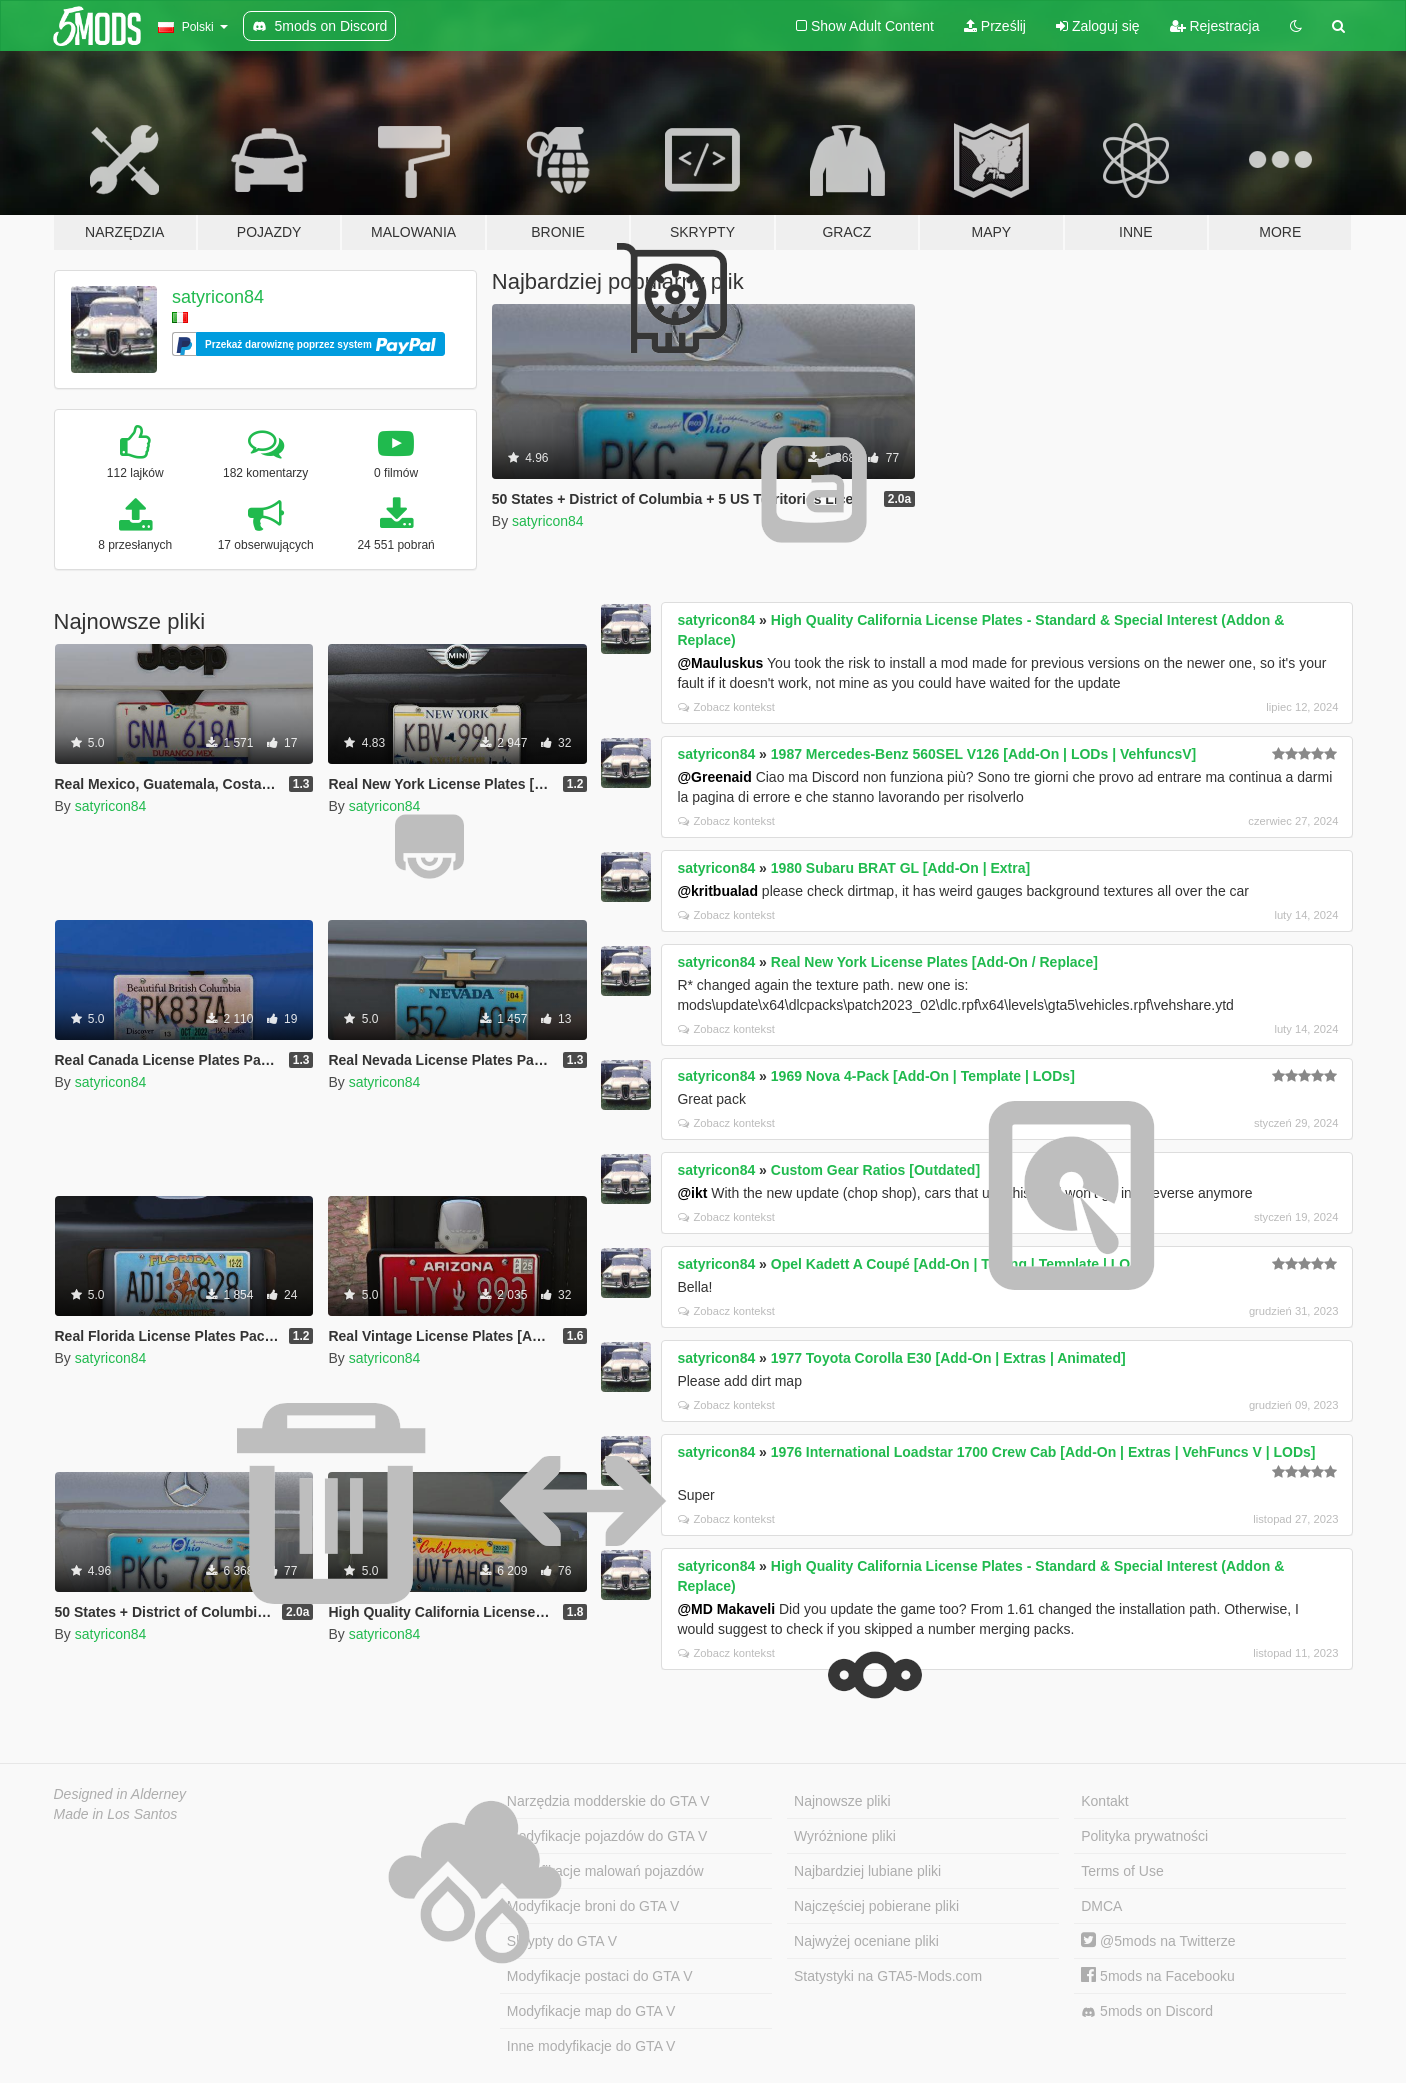  Describe the element at coordinates (1071, 1195) in the screenshot. I see `access system hard drive` at that location.